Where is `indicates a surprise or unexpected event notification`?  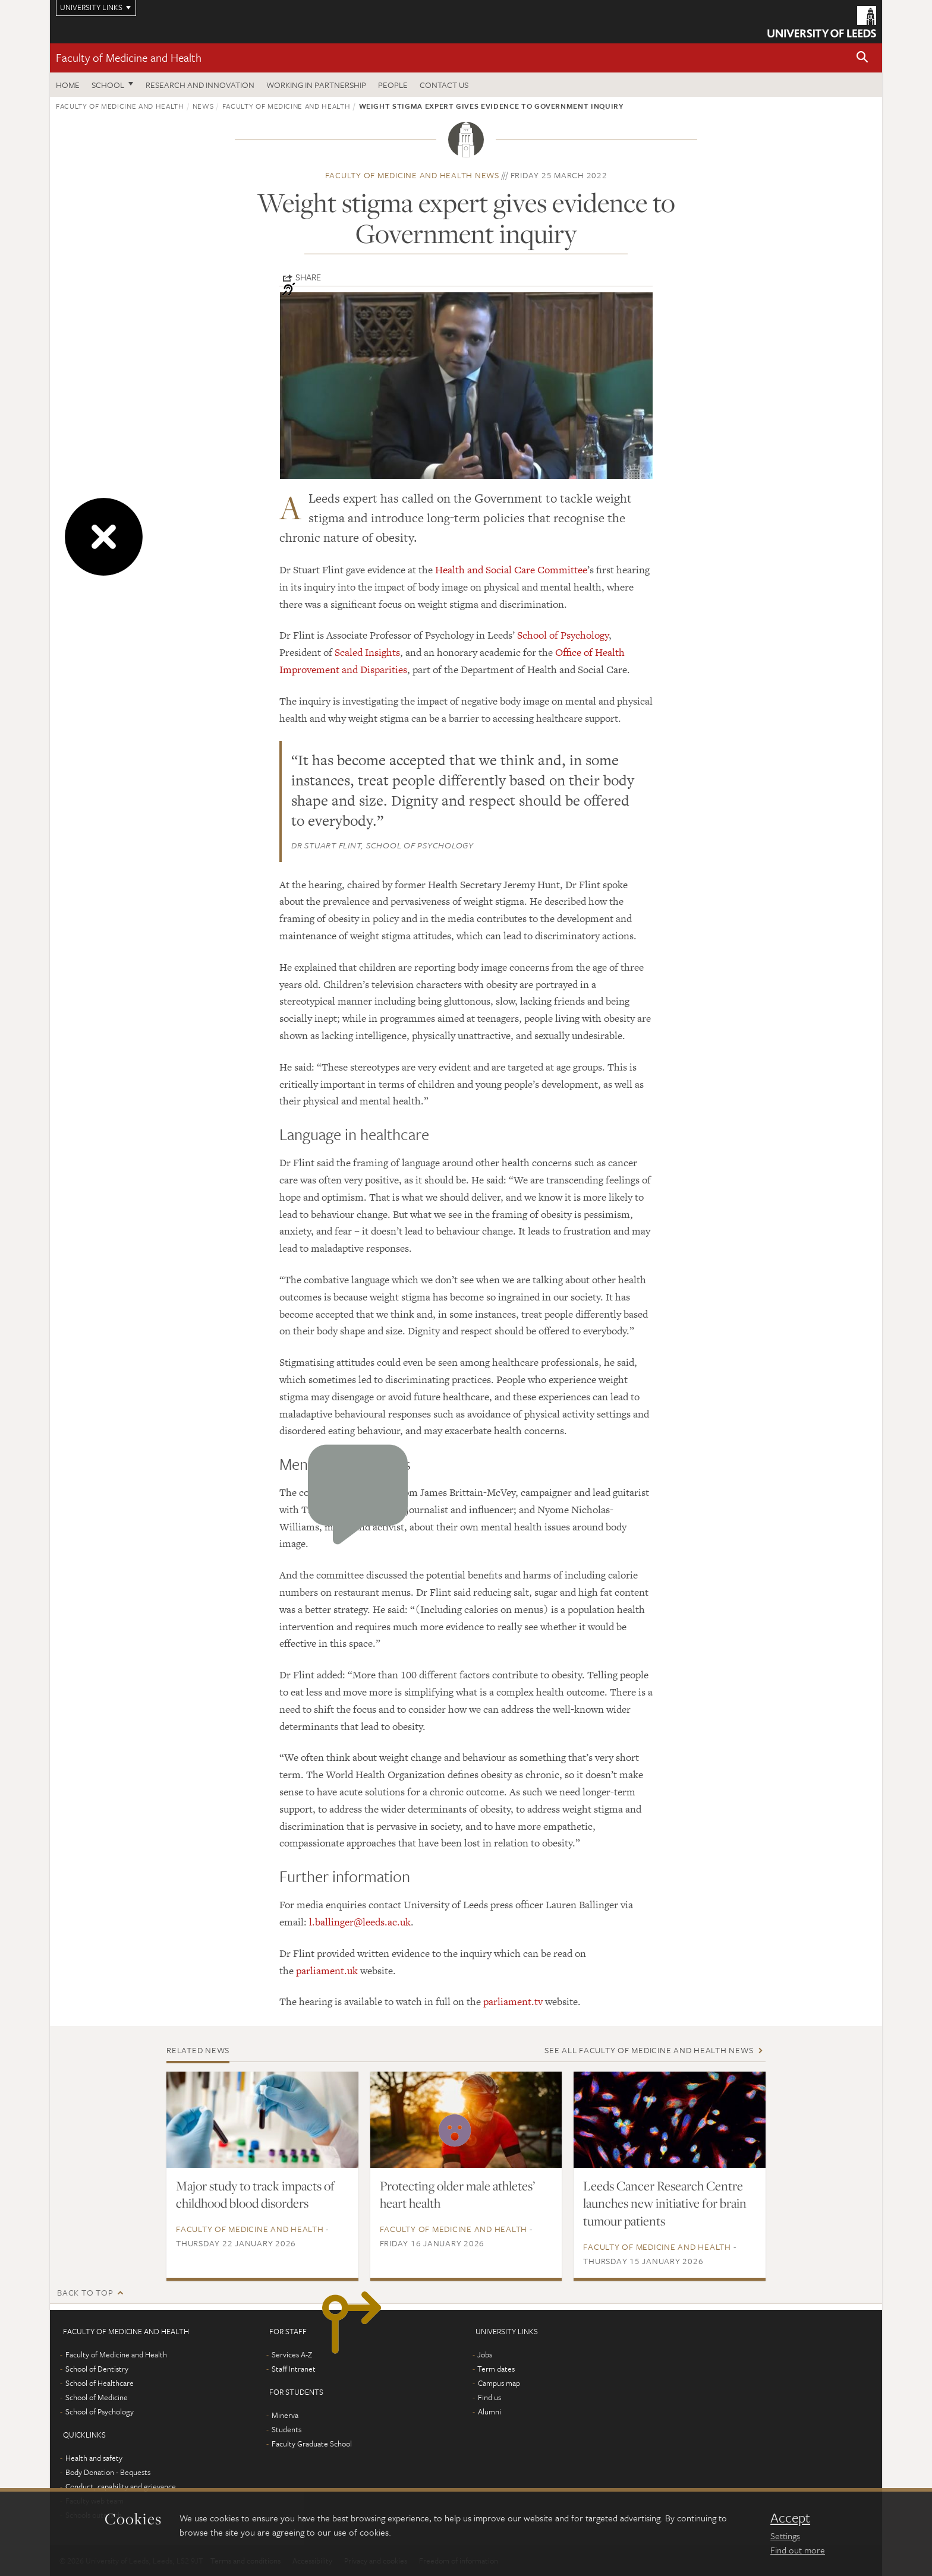
indicates a surprise or unexpected event notification is located at coordinates (455, 2130).